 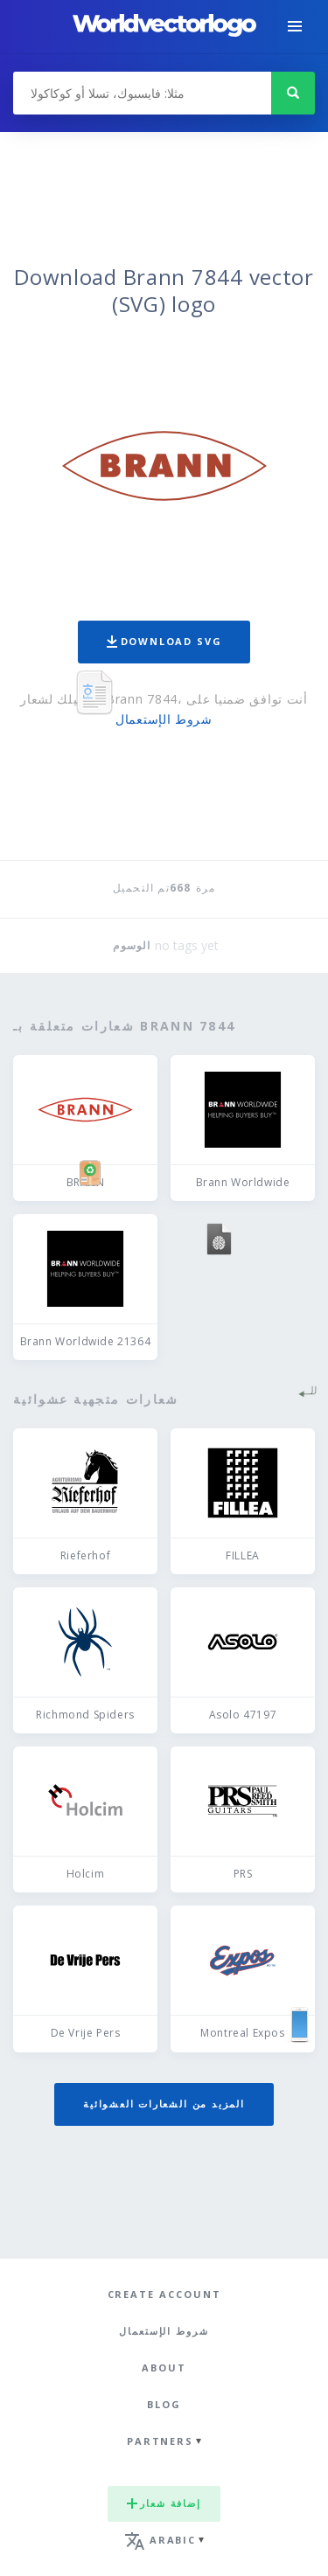 What do you see at coordinates (307, 1392) in the screenshot?
I see `reply to all recipients in an email thread` at bounding box center [307, 1392].